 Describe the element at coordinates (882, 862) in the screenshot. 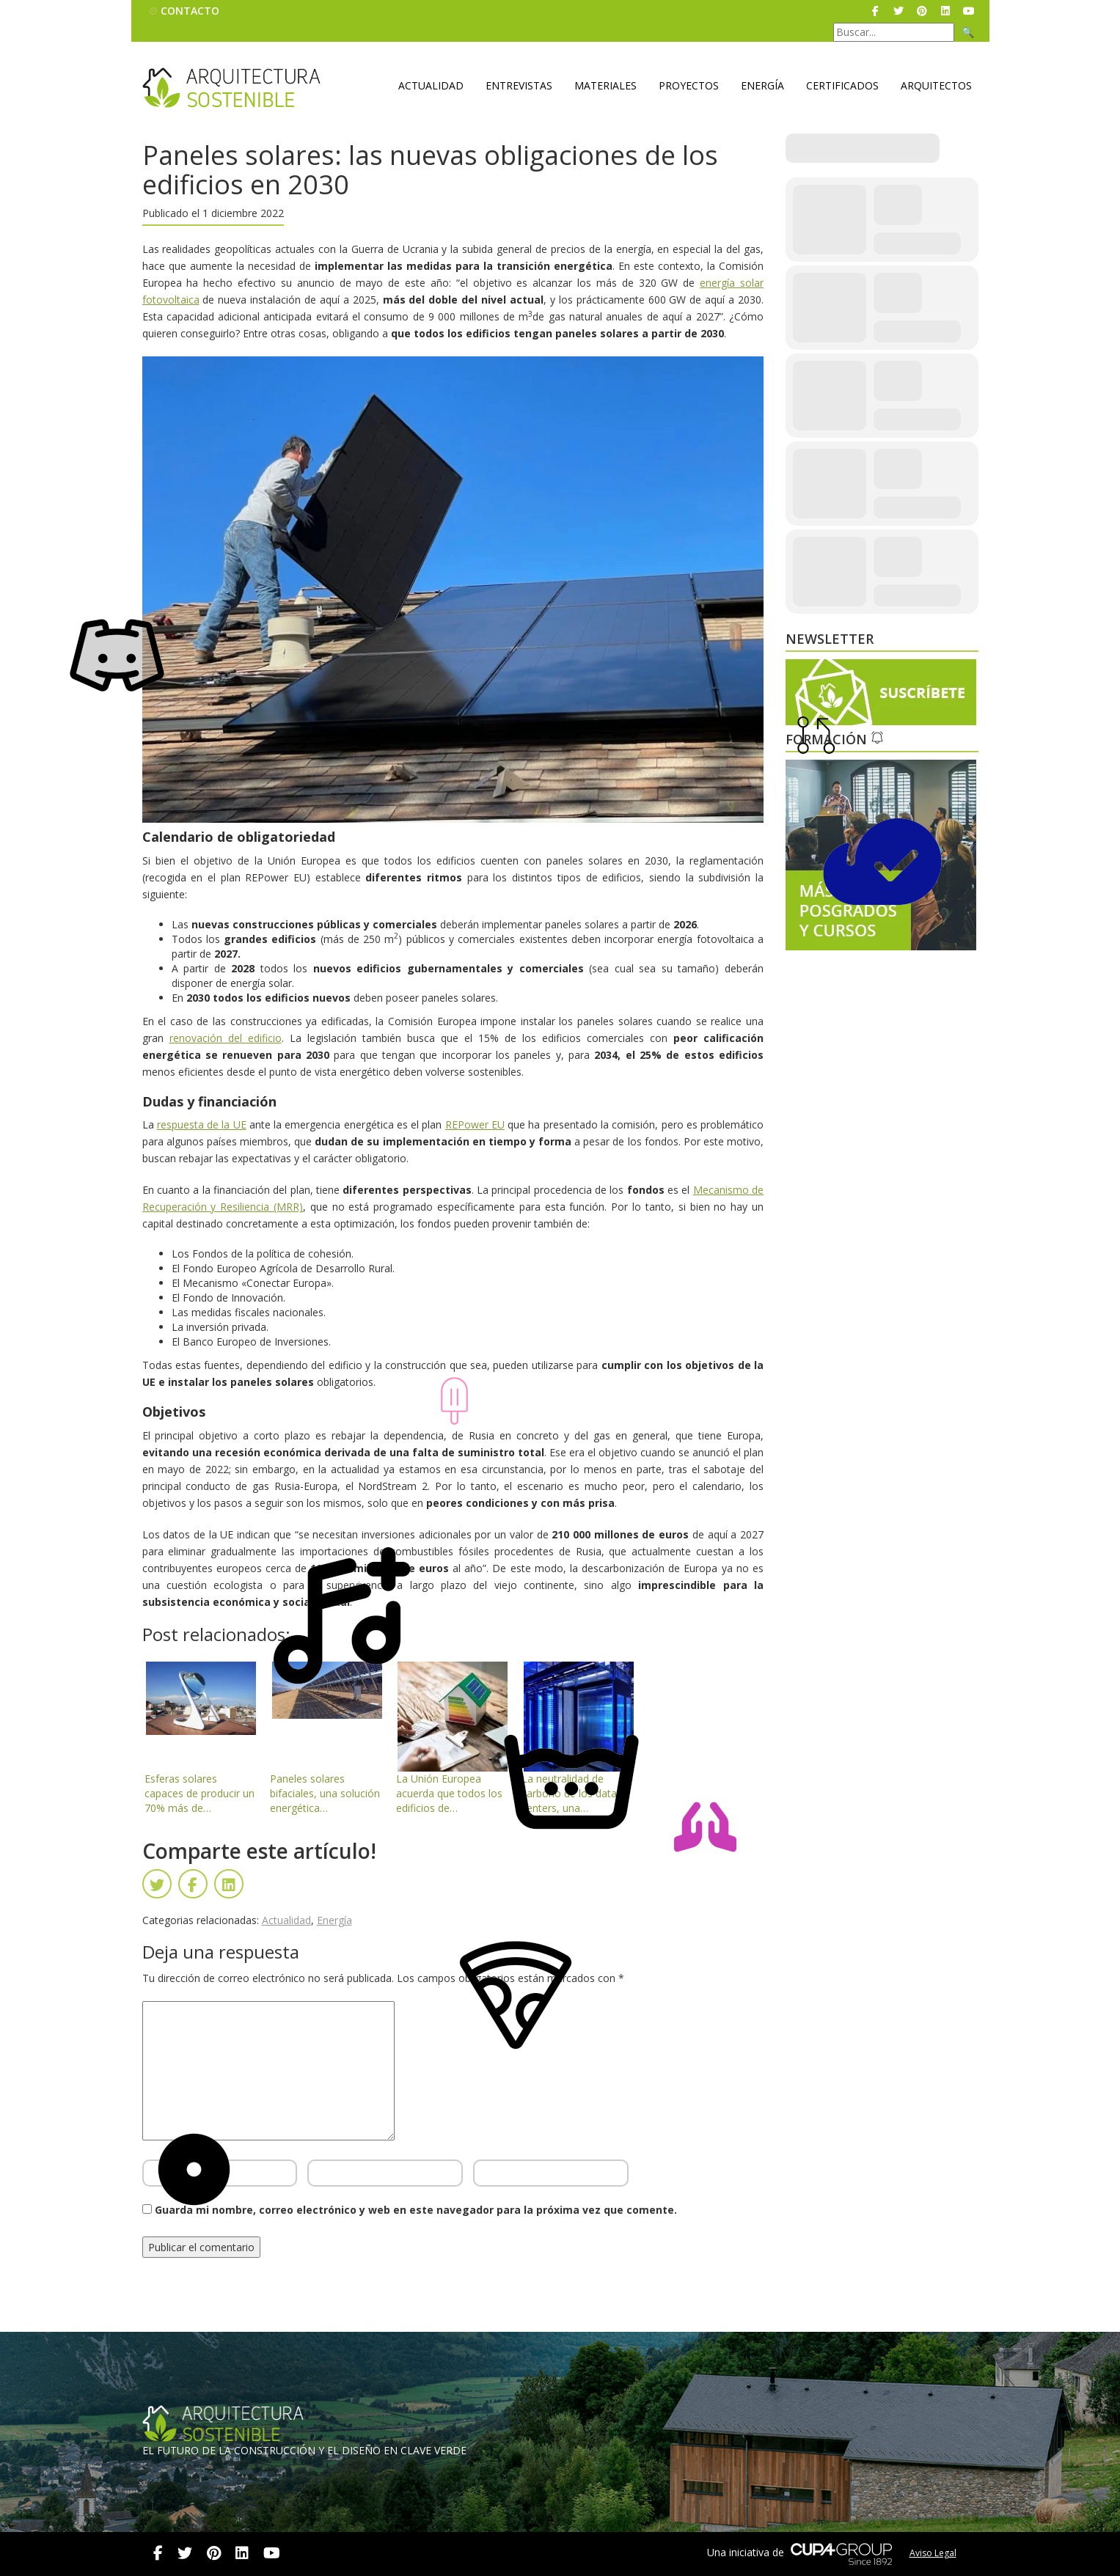

I see `file successfully uploaded to cloud storage` at that location.